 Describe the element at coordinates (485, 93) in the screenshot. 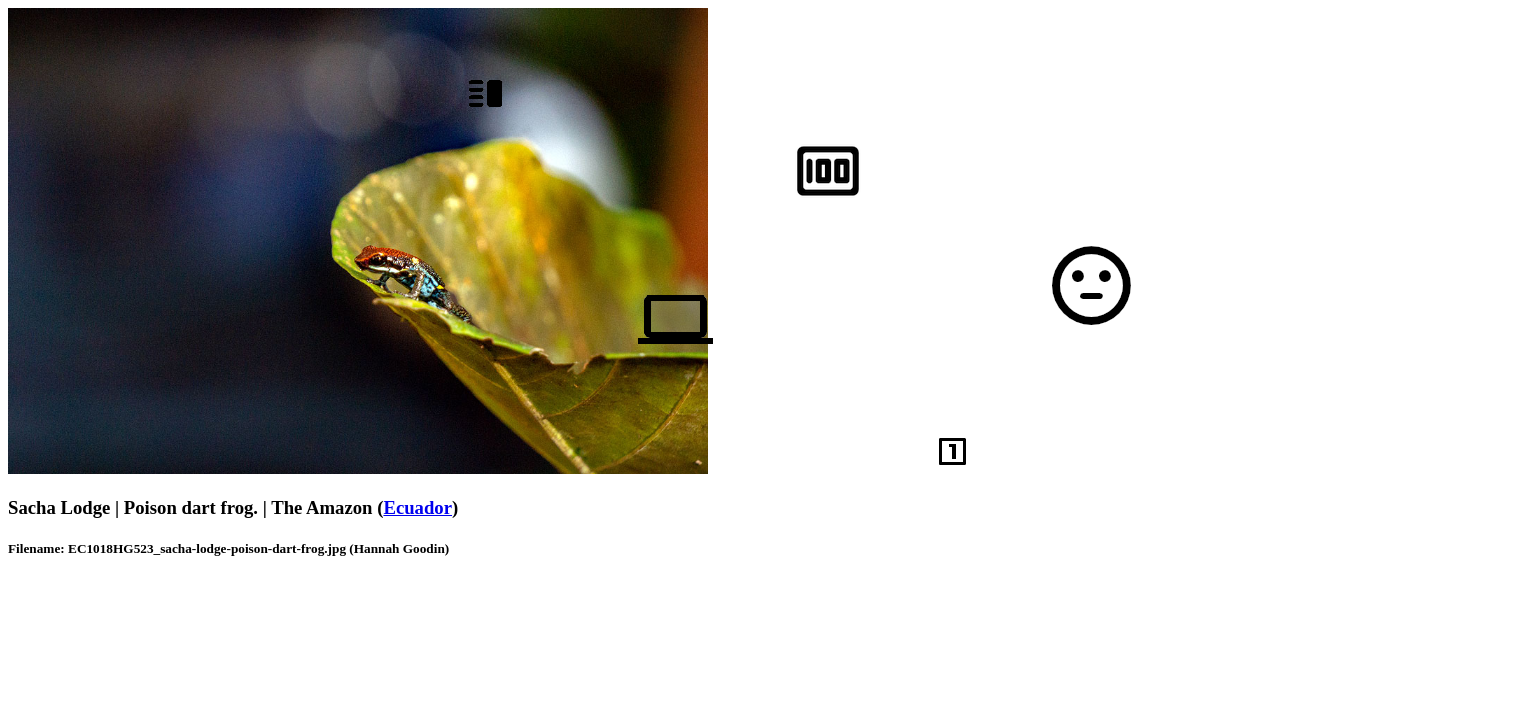

I see `toggle vertical split view layout` at that location.